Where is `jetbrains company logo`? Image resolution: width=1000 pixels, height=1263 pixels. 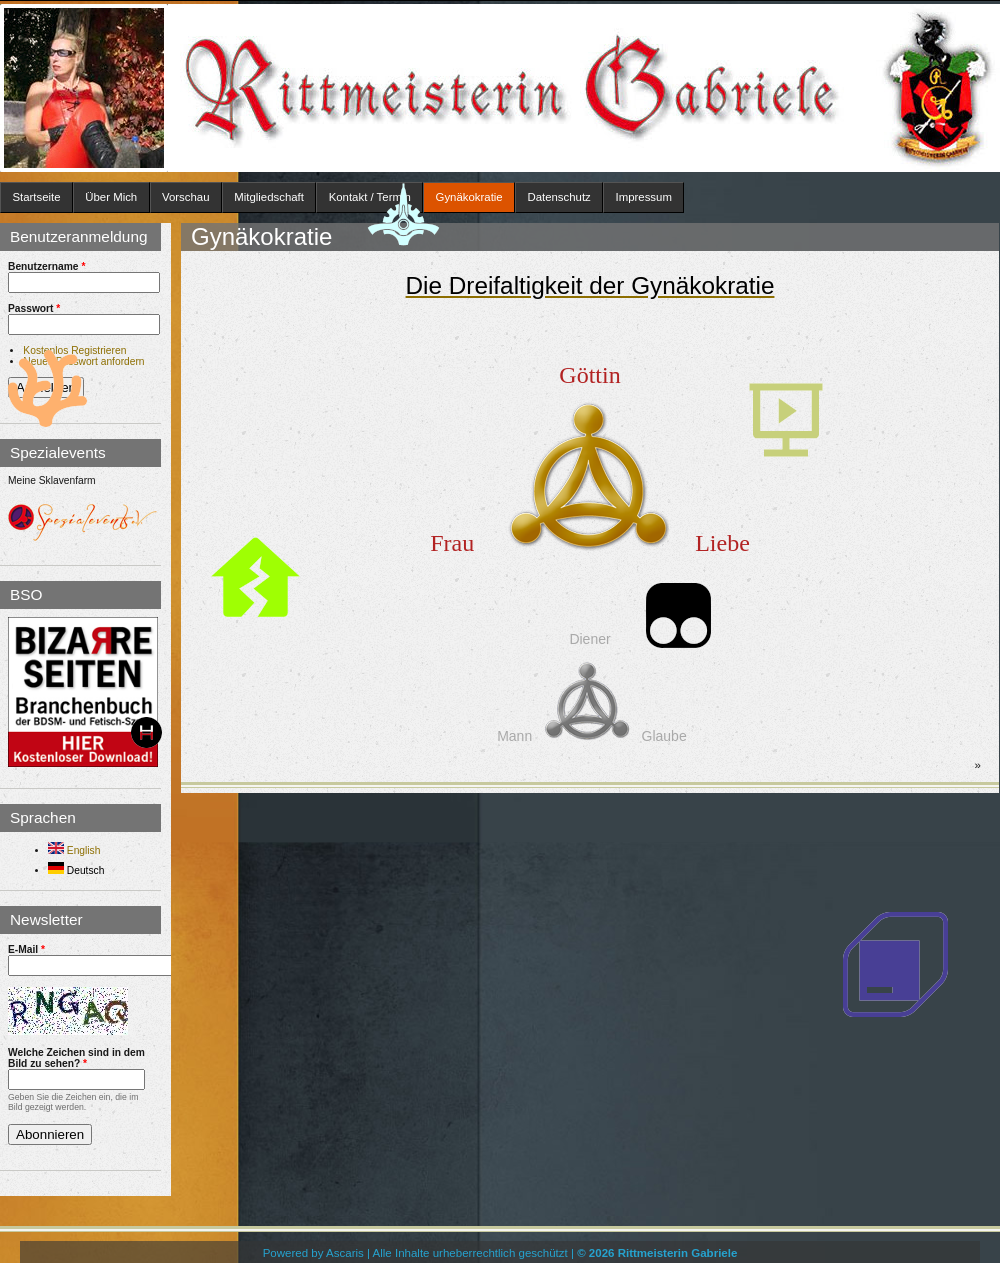
jetbrains company logo is located at coordinates (895, 964).